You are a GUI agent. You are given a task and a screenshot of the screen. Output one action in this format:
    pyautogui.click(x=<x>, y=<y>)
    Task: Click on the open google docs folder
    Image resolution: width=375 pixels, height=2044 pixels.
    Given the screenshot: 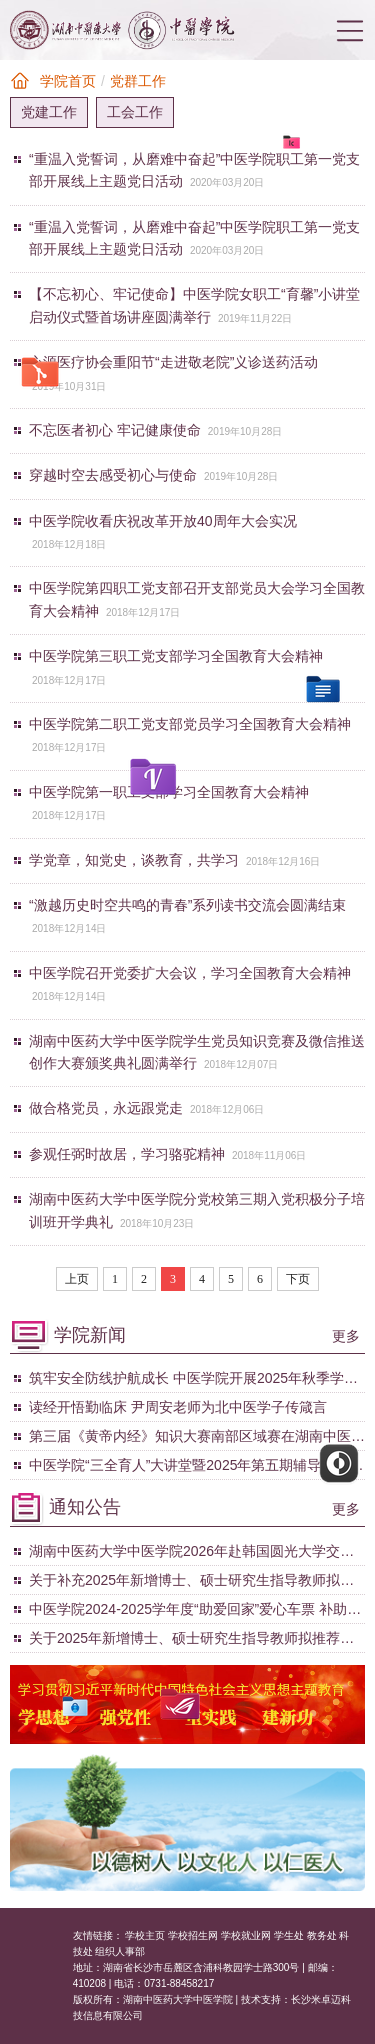 What is the action you would take?
    pyautogui.click(x=323, y=690)
    